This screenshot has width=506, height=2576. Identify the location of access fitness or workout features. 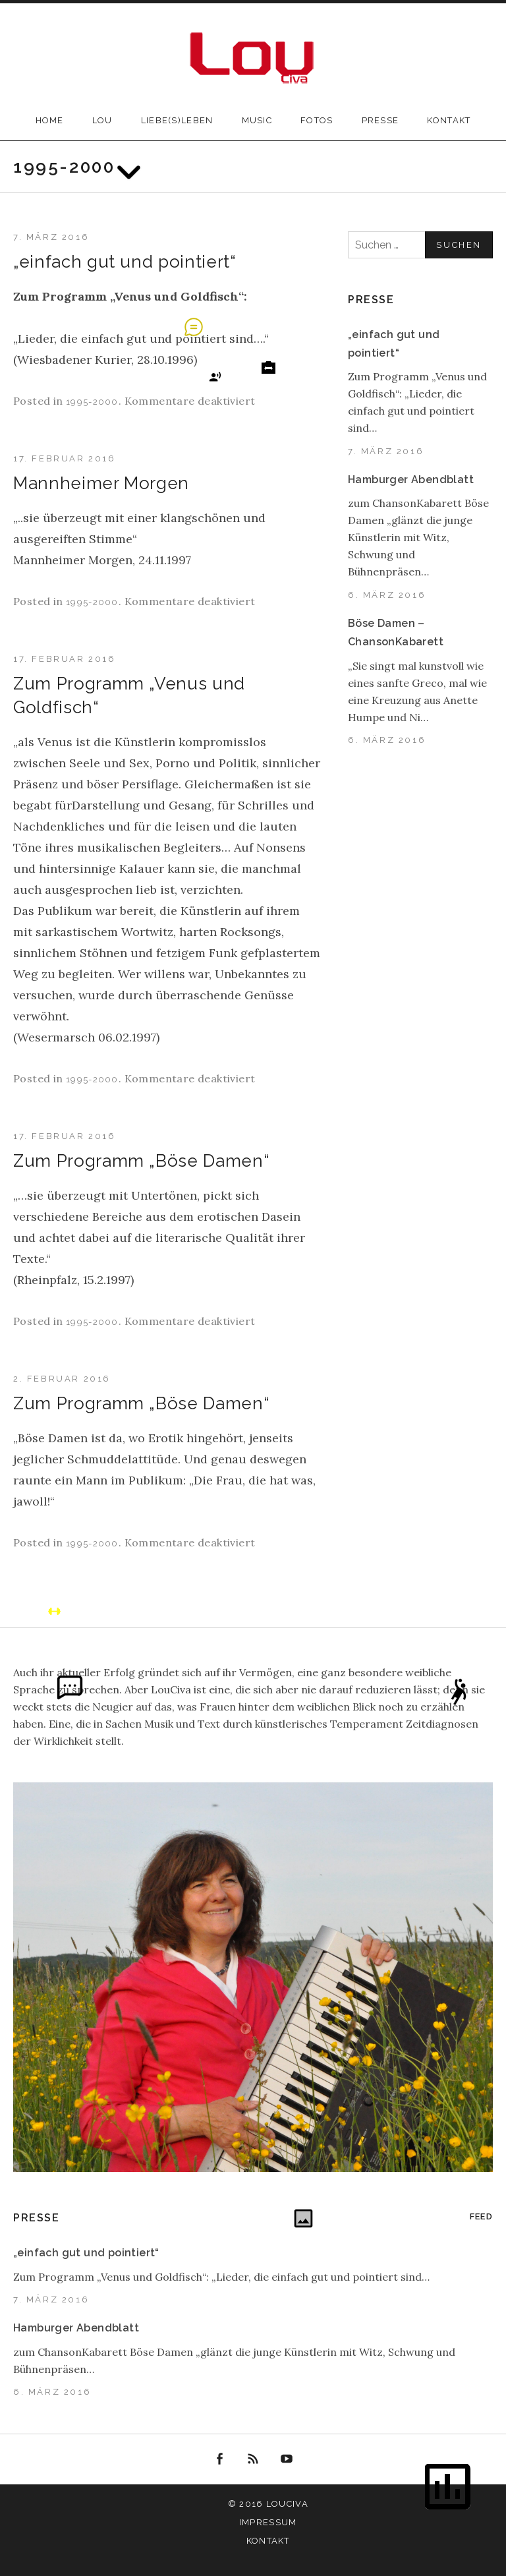
(54, 1611).